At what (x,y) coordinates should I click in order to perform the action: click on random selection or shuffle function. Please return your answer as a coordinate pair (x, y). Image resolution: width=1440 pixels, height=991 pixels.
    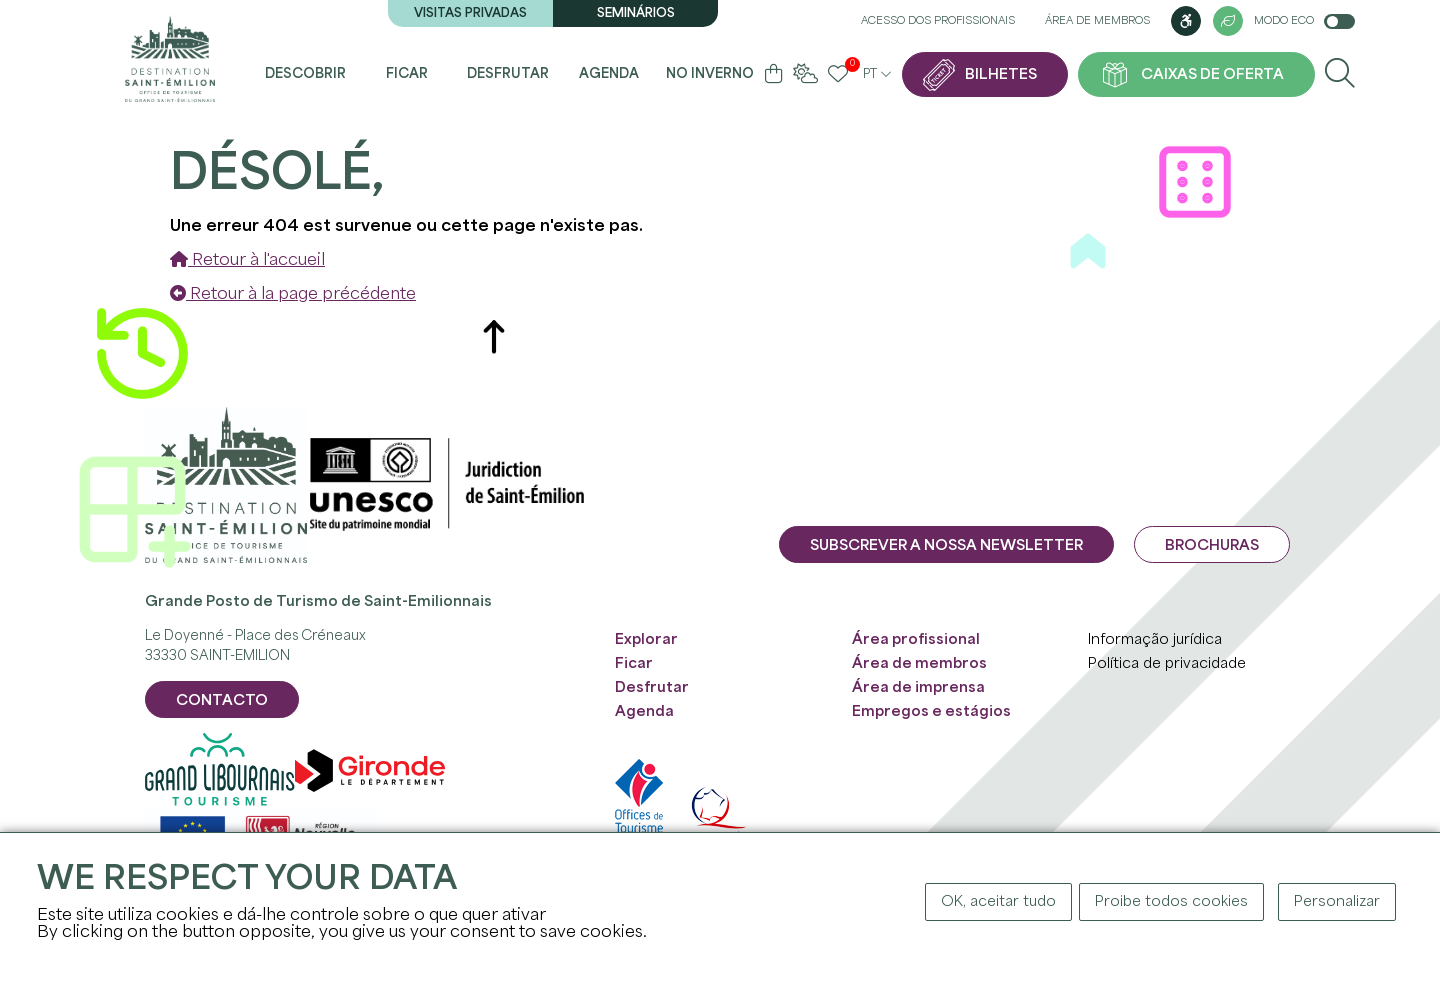
    Looking at the image, I should click on (1195, 182).